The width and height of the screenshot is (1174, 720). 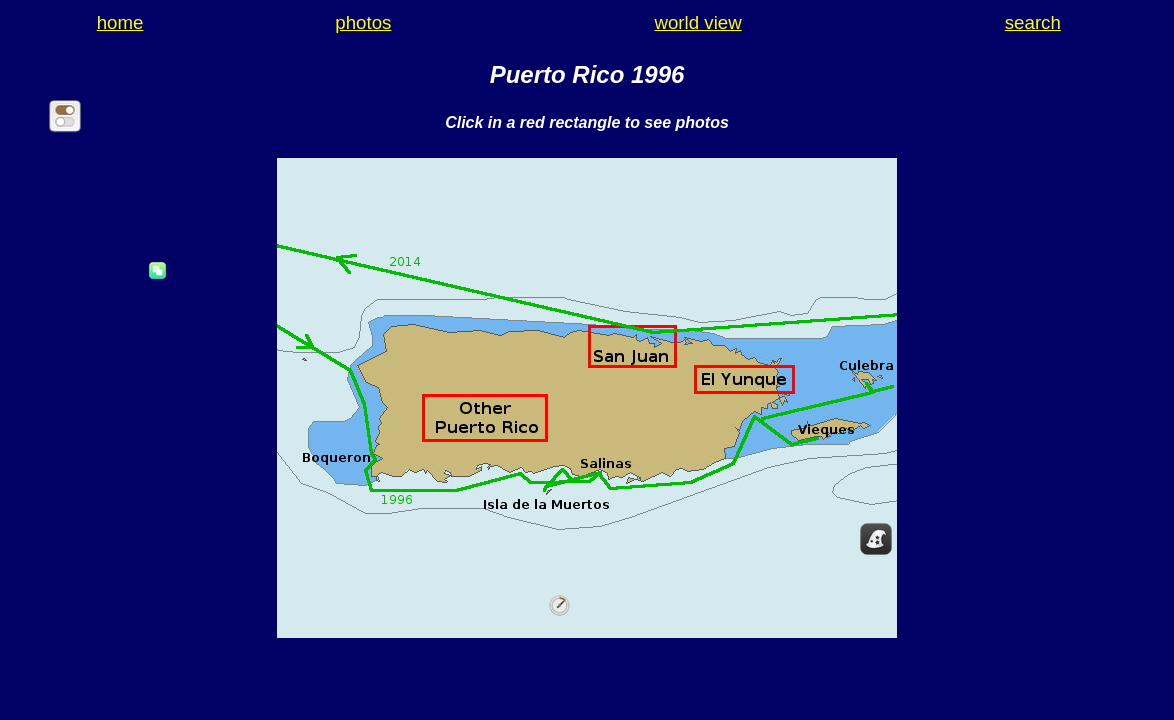 What do you see at coordinates (559, 605) in the screenshot?
I see `open sysprof system profiler` at bounding box center [559, 605].